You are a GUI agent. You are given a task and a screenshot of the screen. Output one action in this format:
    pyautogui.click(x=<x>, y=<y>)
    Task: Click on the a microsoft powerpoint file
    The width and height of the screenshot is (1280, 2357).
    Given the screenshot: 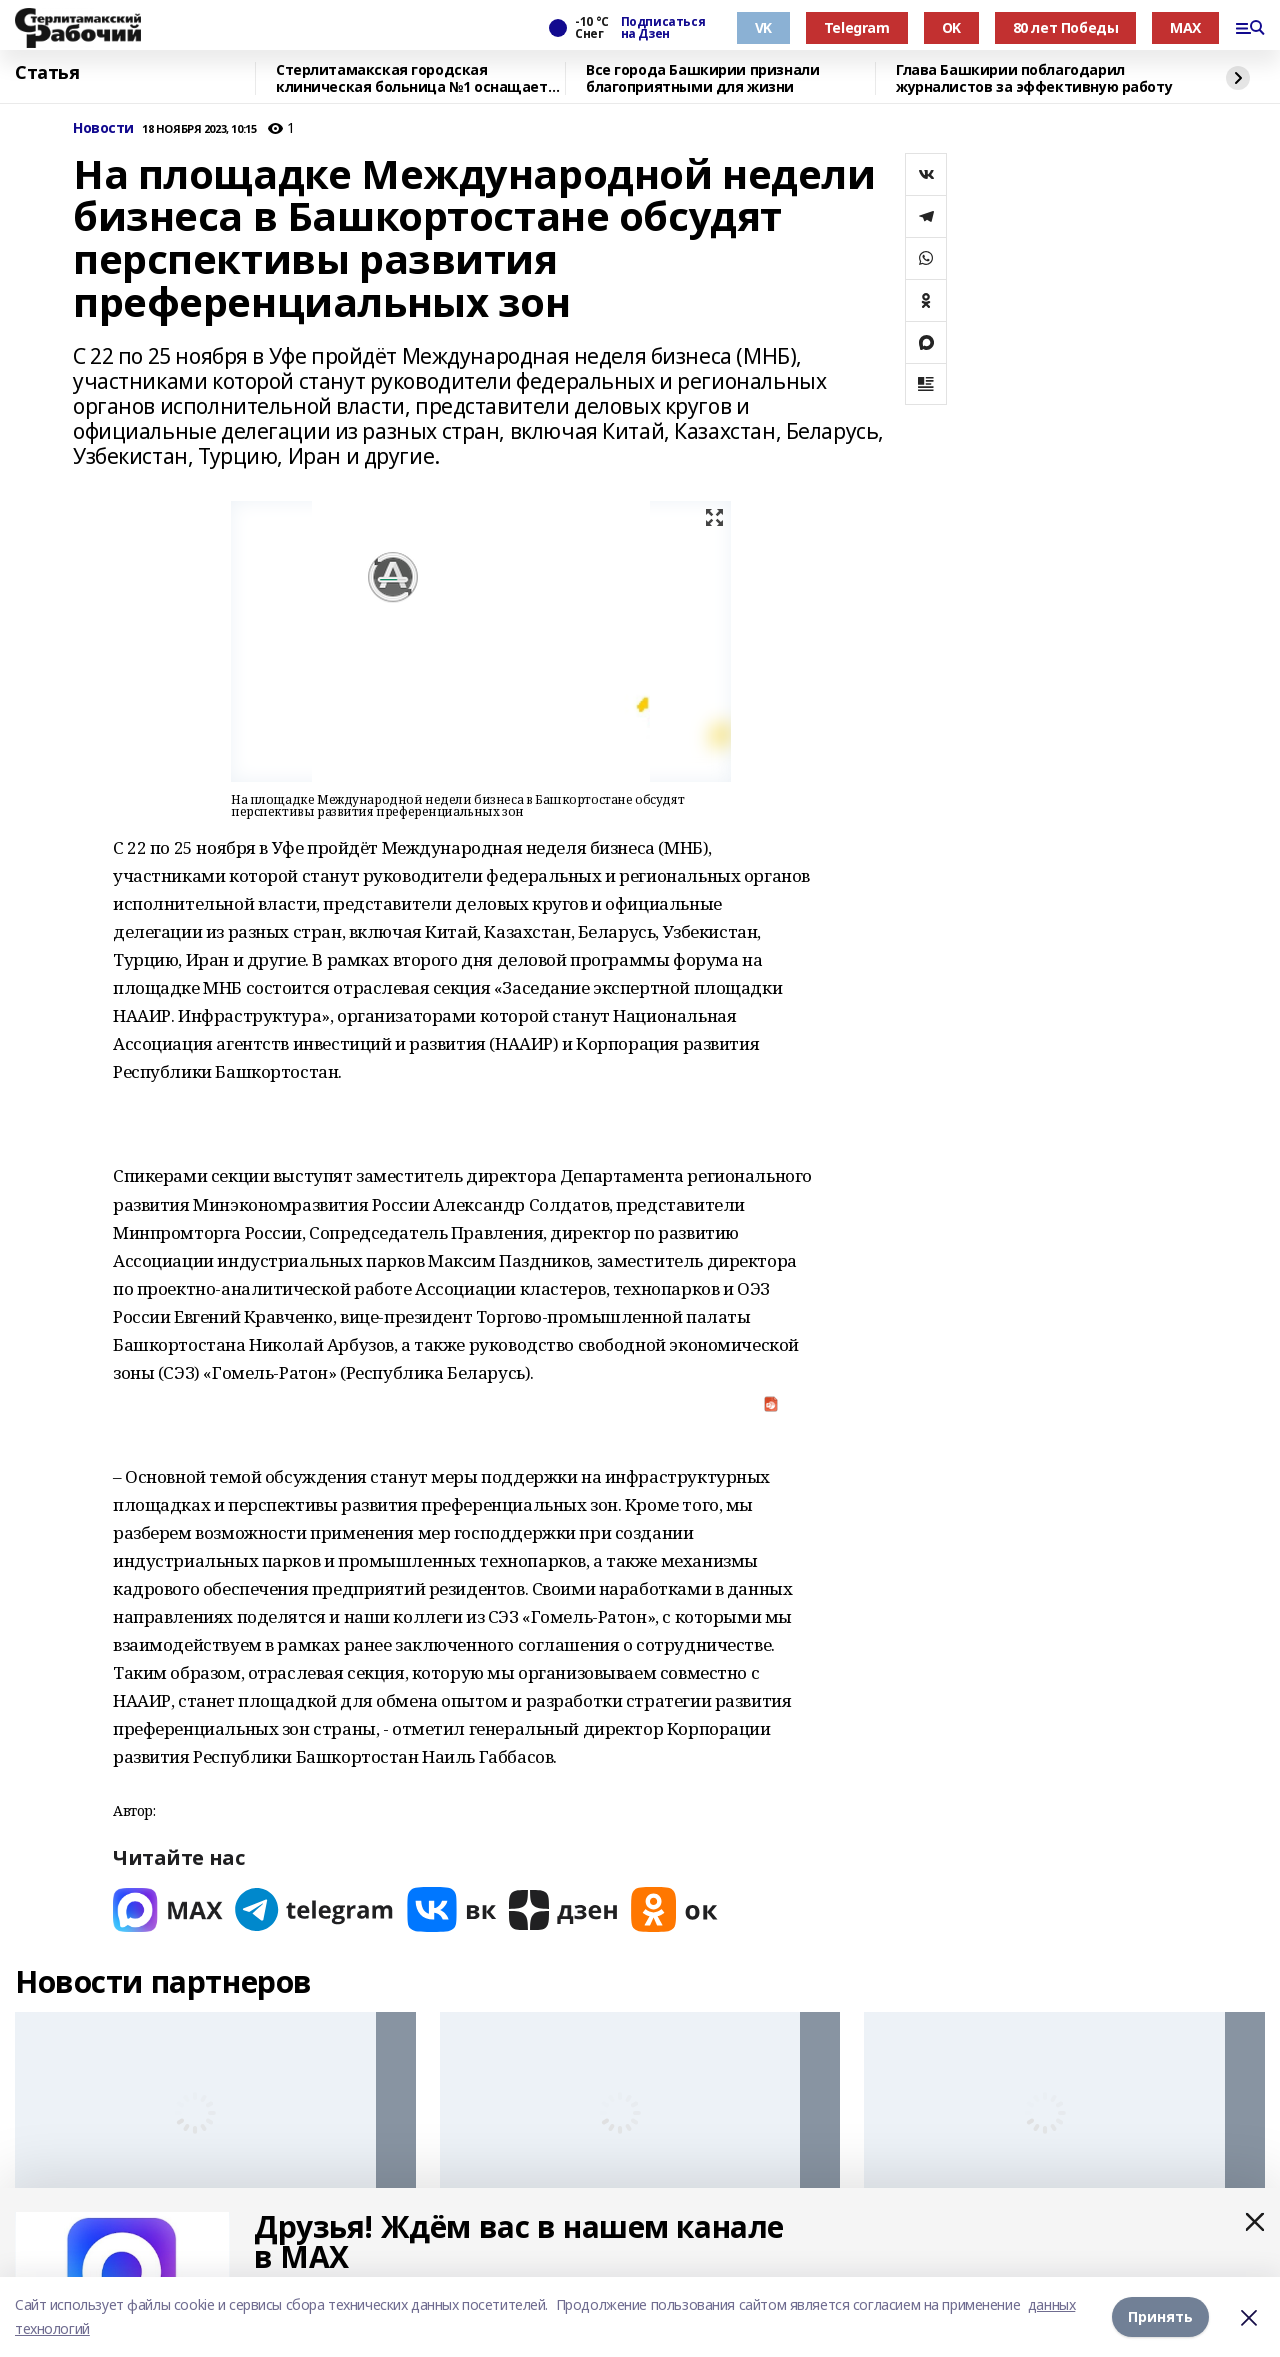 What is the action you would take?
    pyautogui.click(x=771, y=1404)
    